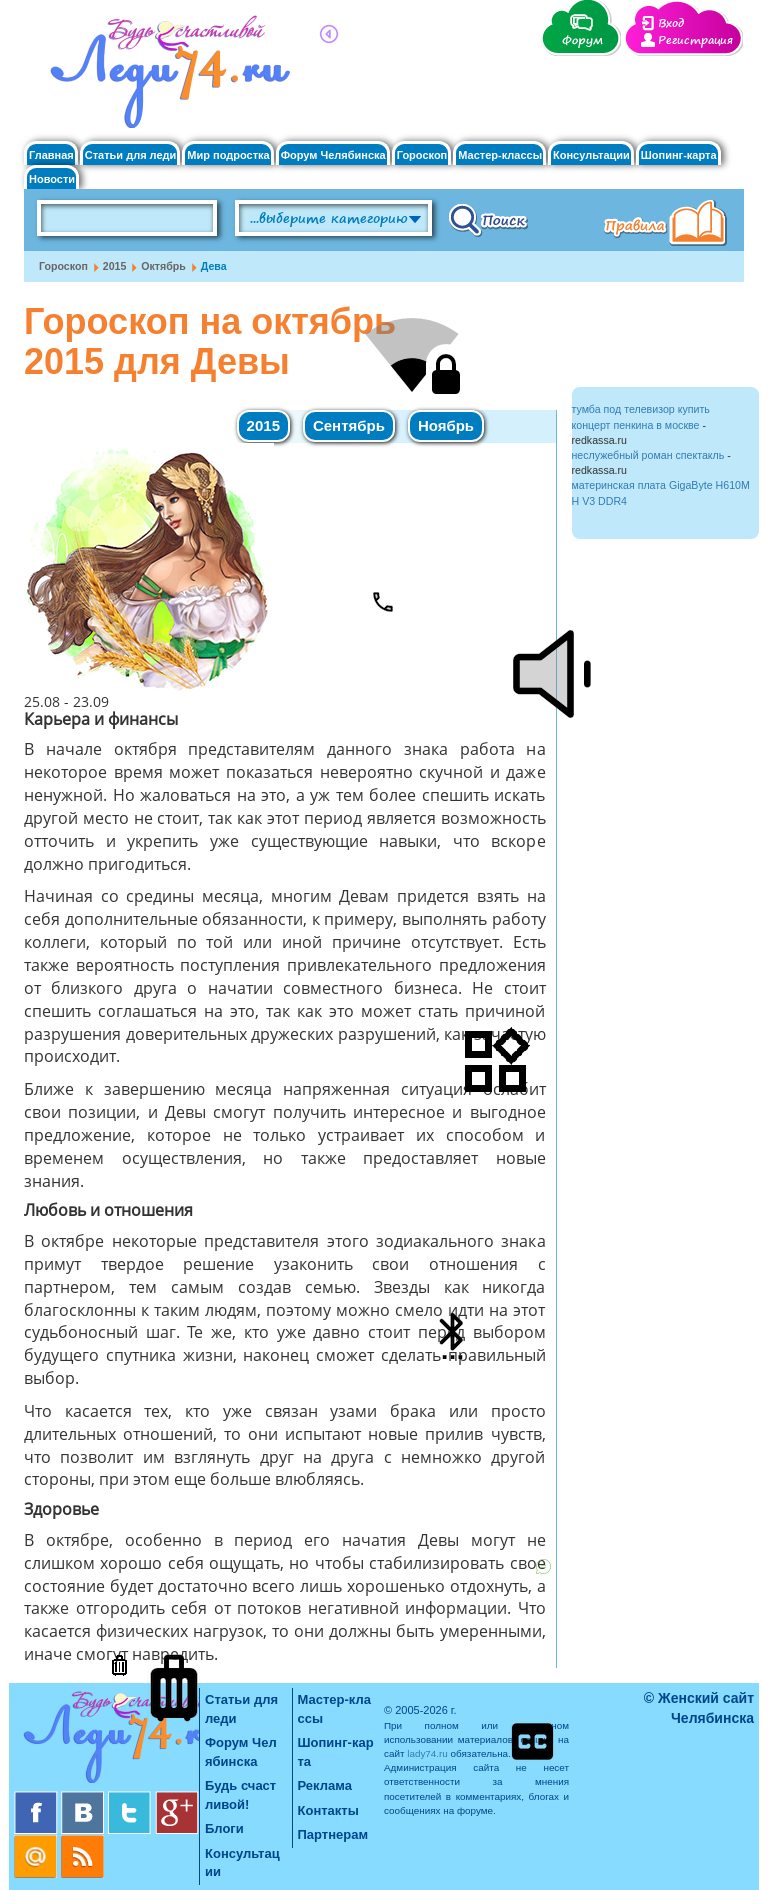  What do you see at coordinates (495, 1061) in the screenshot?
I see `access widgets or mini-apps` at bounding box center [495, 1061].